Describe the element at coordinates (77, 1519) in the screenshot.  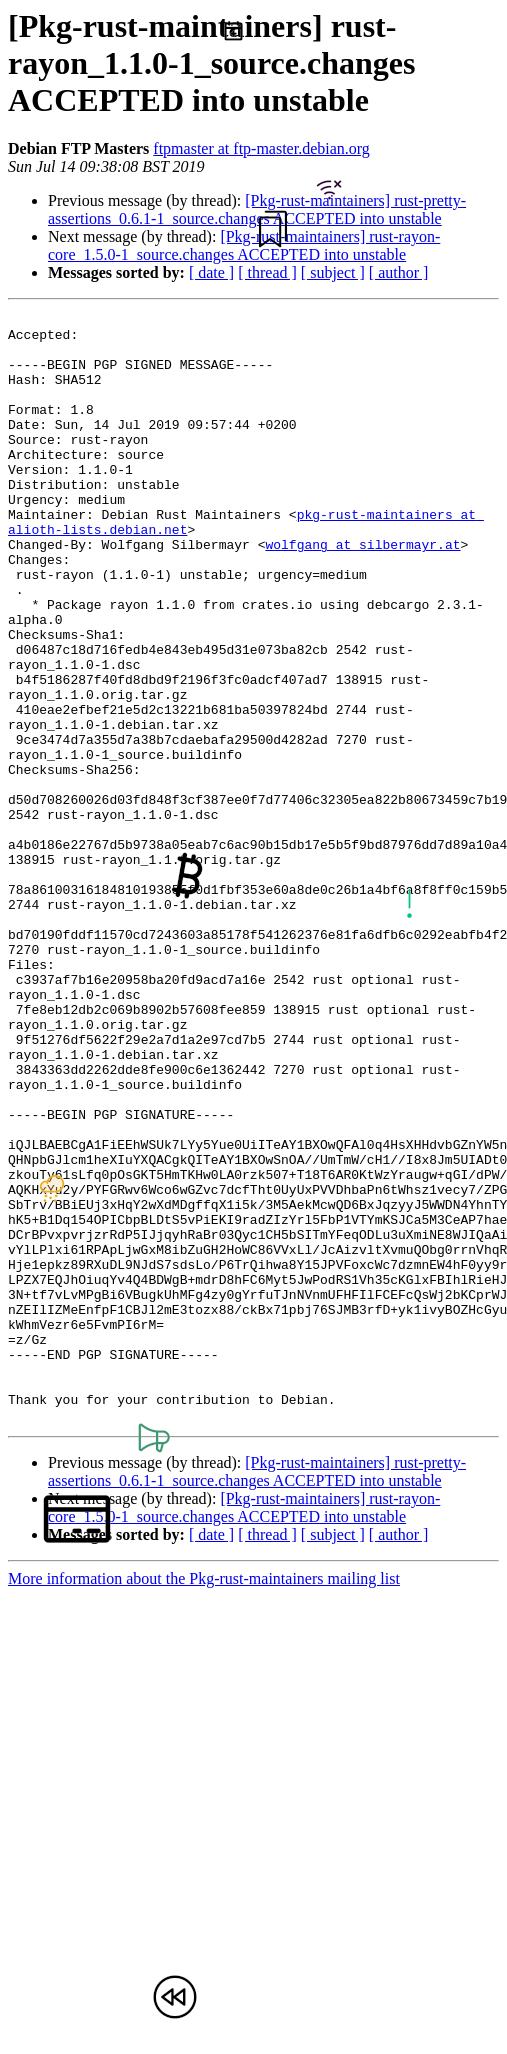
I see `manage payment methods` at that location.